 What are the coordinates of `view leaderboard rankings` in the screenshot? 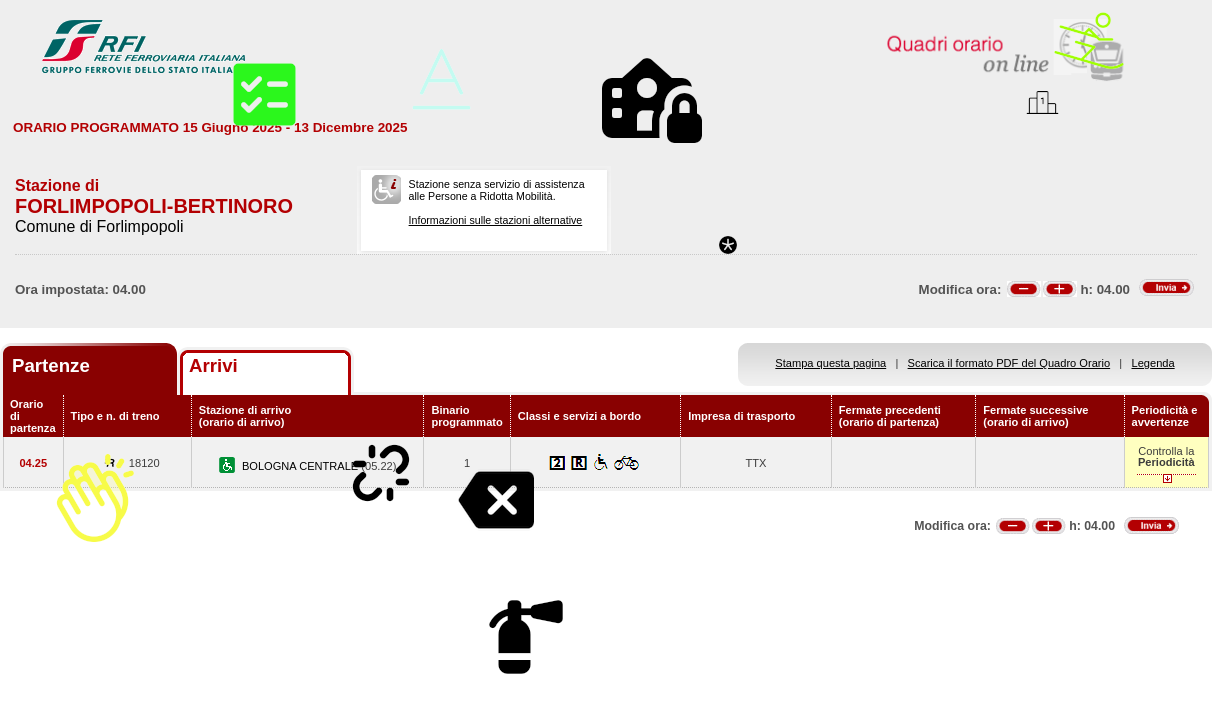 It's located at (1042, 102).